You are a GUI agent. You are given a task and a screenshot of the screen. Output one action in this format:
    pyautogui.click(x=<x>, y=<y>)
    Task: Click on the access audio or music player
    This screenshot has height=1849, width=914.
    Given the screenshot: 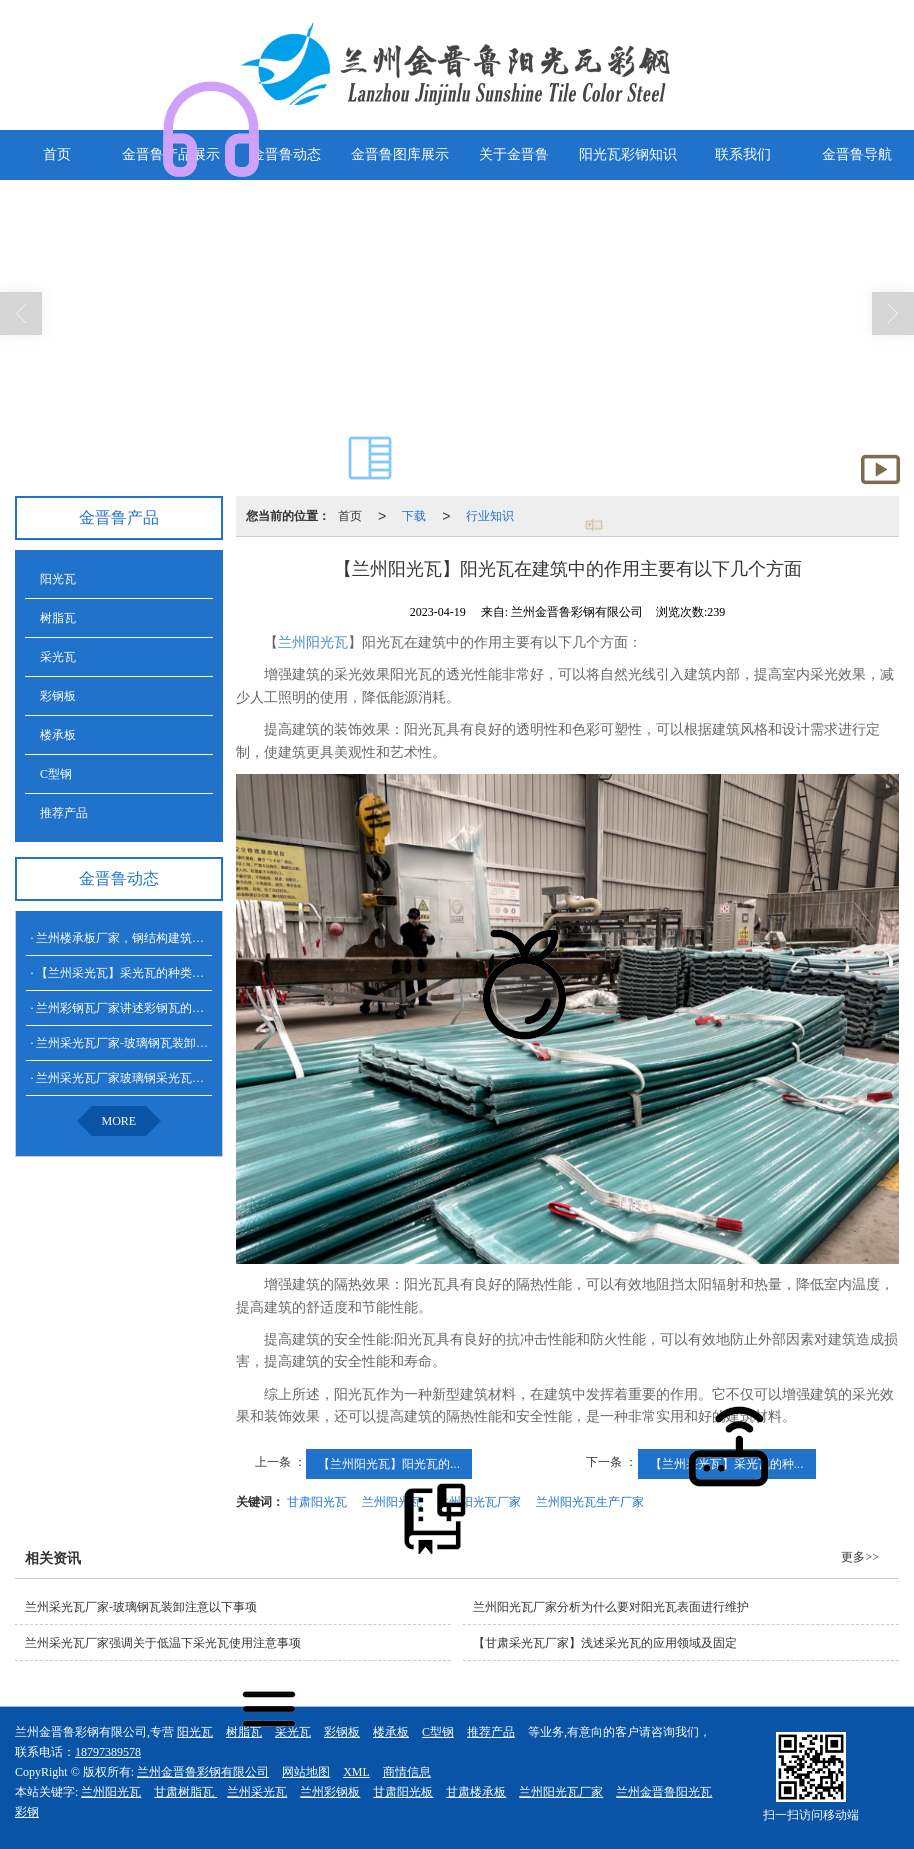 What is the action you would take?
    pyautogui.click(x=211, y=129)
    